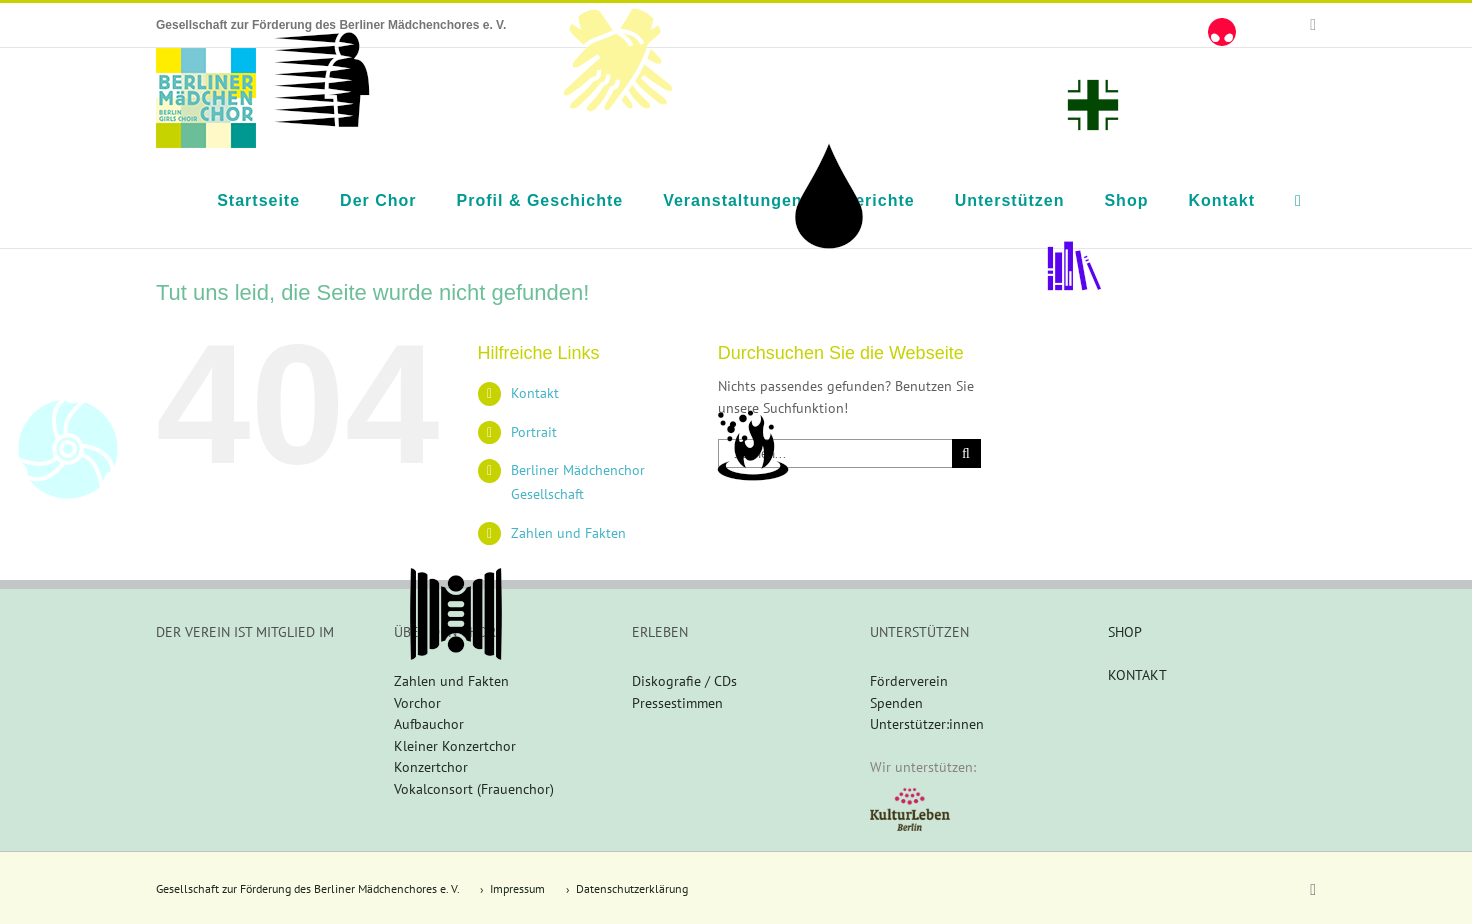 Image resolution: width=1472 pixels, height=924 pixels. I want to click on german military history faction or unit marker in a strategy game, so click(1093, 105).